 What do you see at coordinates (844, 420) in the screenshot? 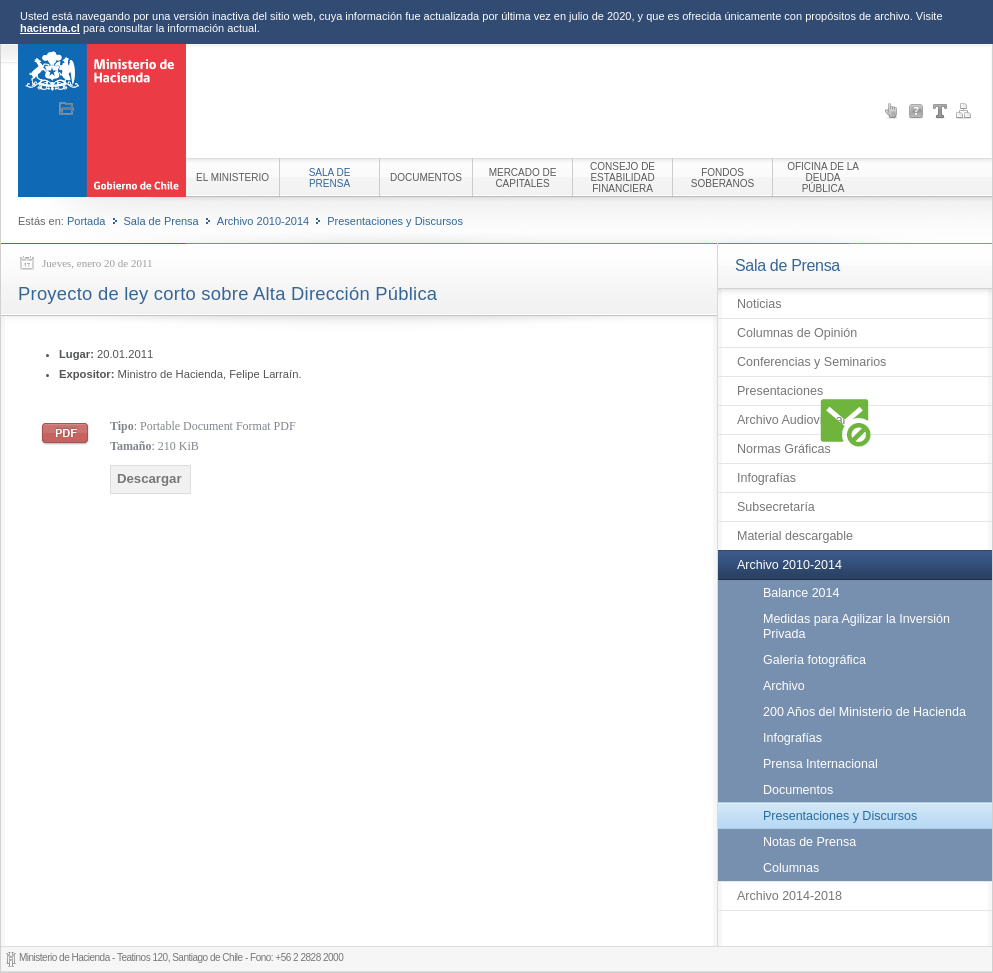
I see `blocked or spam email indicator` at bounding box center [844, 420].